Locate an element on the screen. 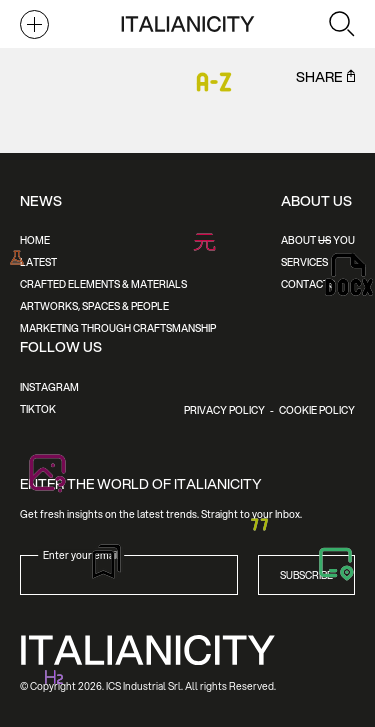  view all saved bookmarks is located at coordinates (106, 561).